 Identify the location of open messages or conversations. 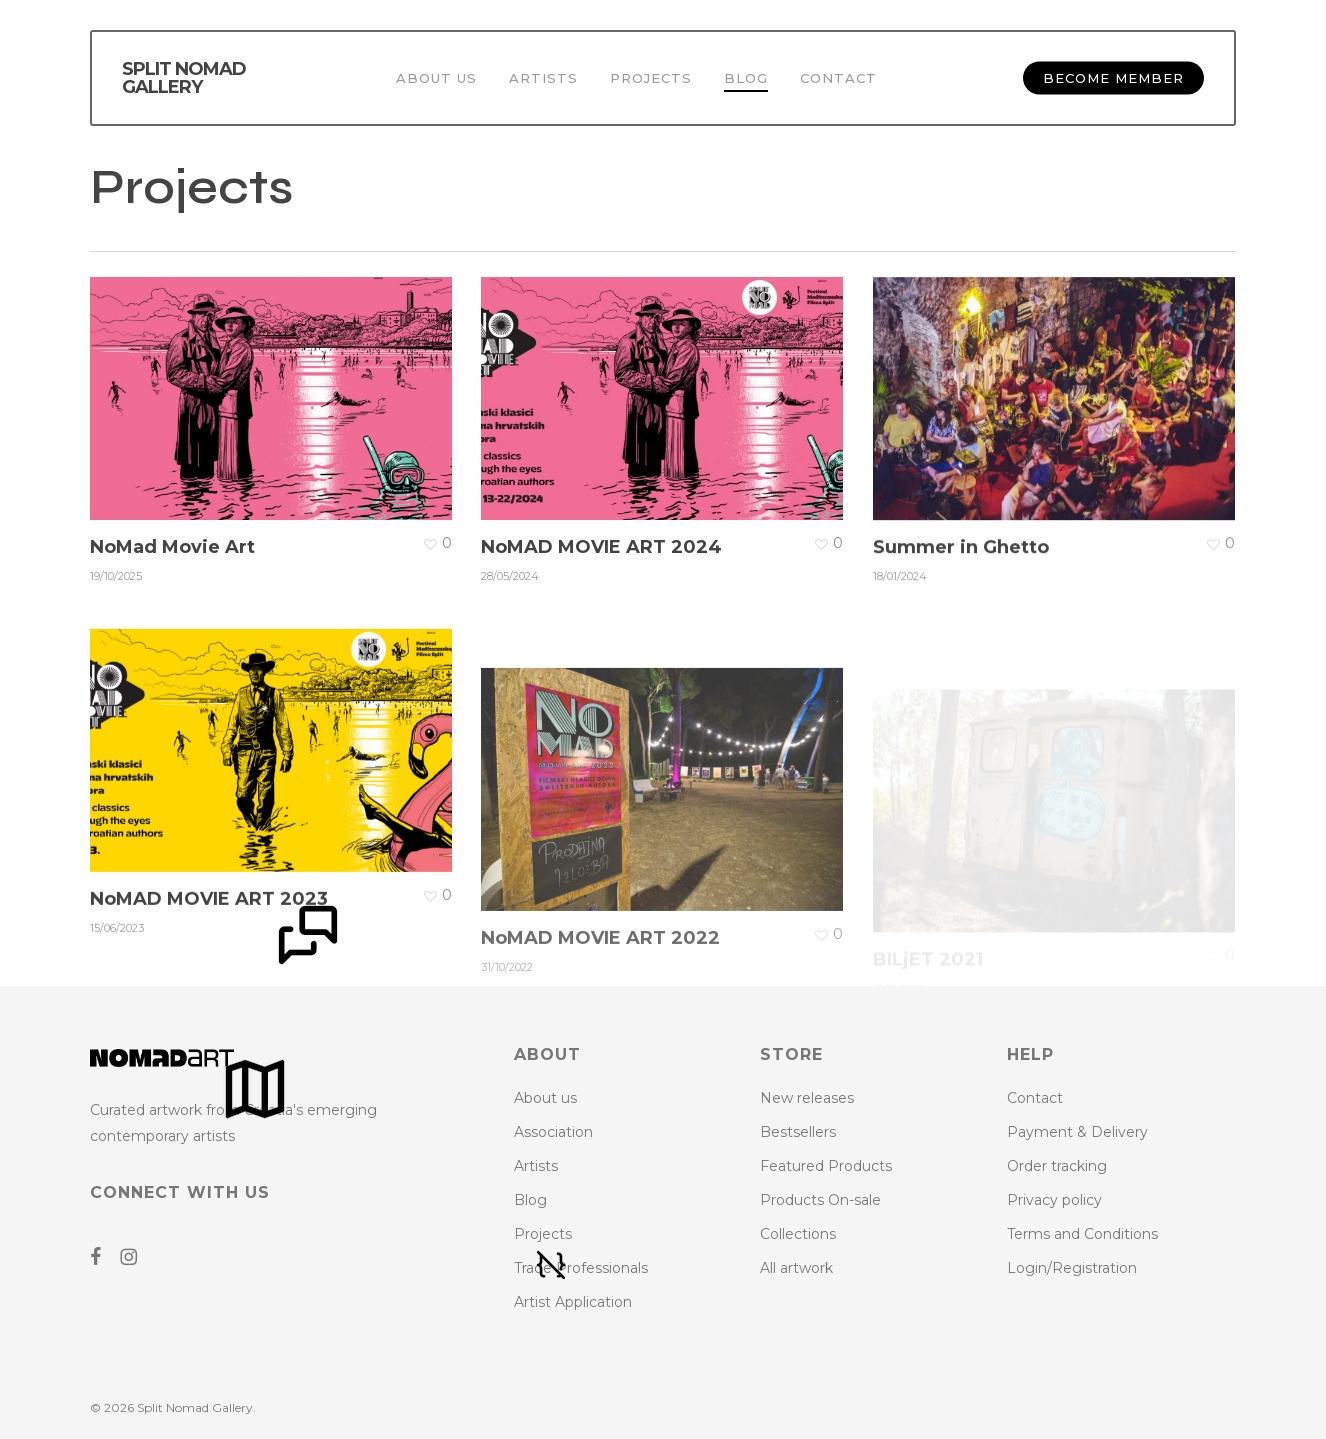
(308, 935).